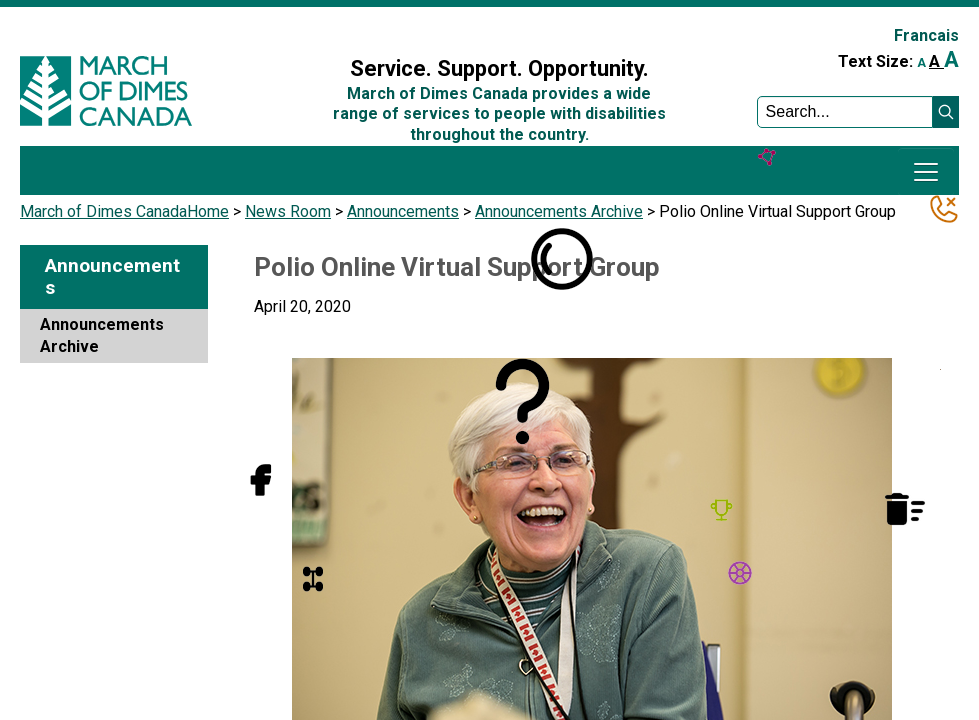 The height and width of the screenshot is (720, 979). I want to click on connect with Facebook, so click(260, 480).